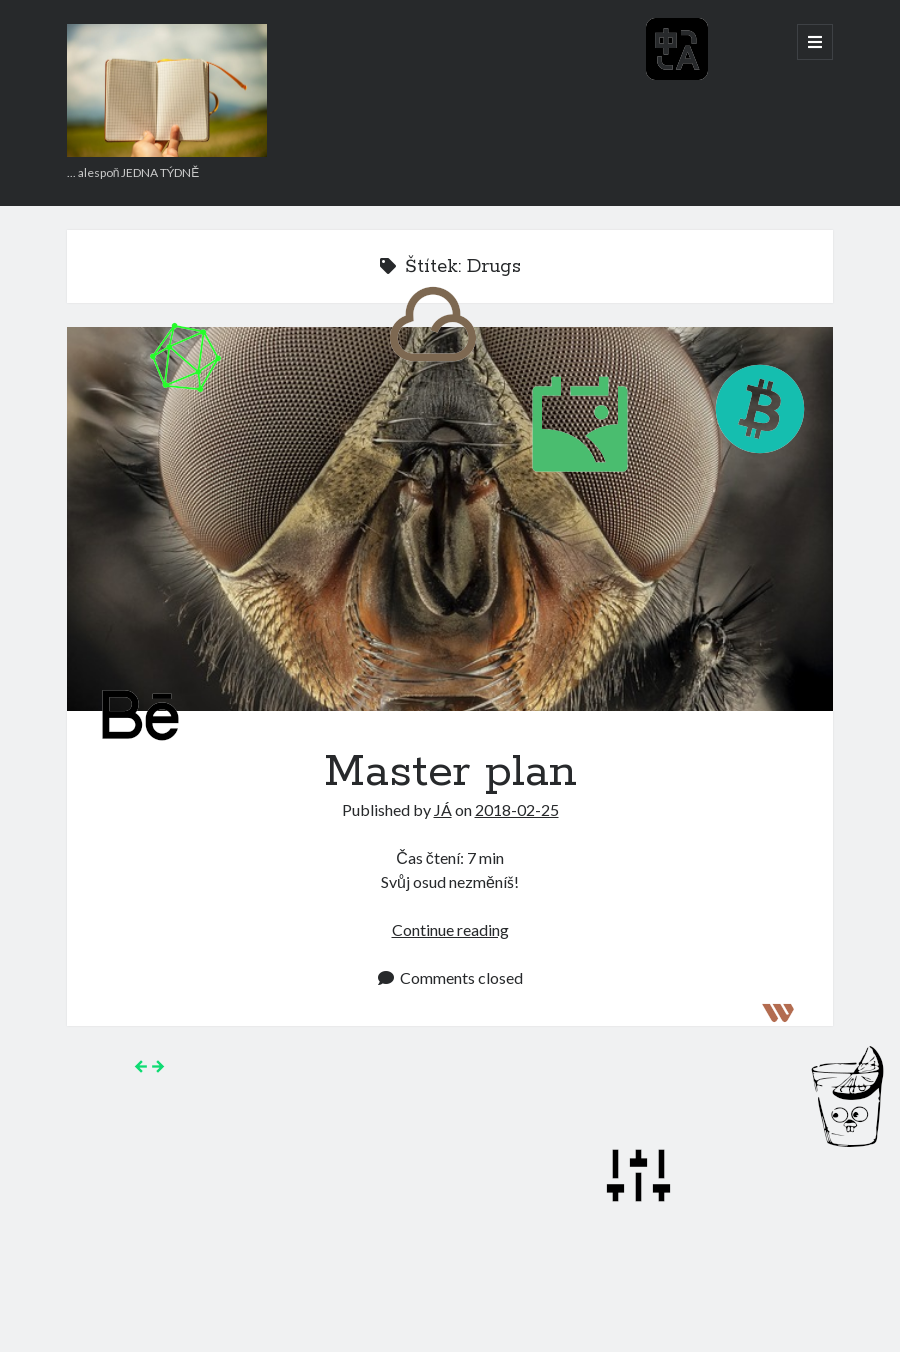  I want to click on open immersive translate extension, so click(677, 49).